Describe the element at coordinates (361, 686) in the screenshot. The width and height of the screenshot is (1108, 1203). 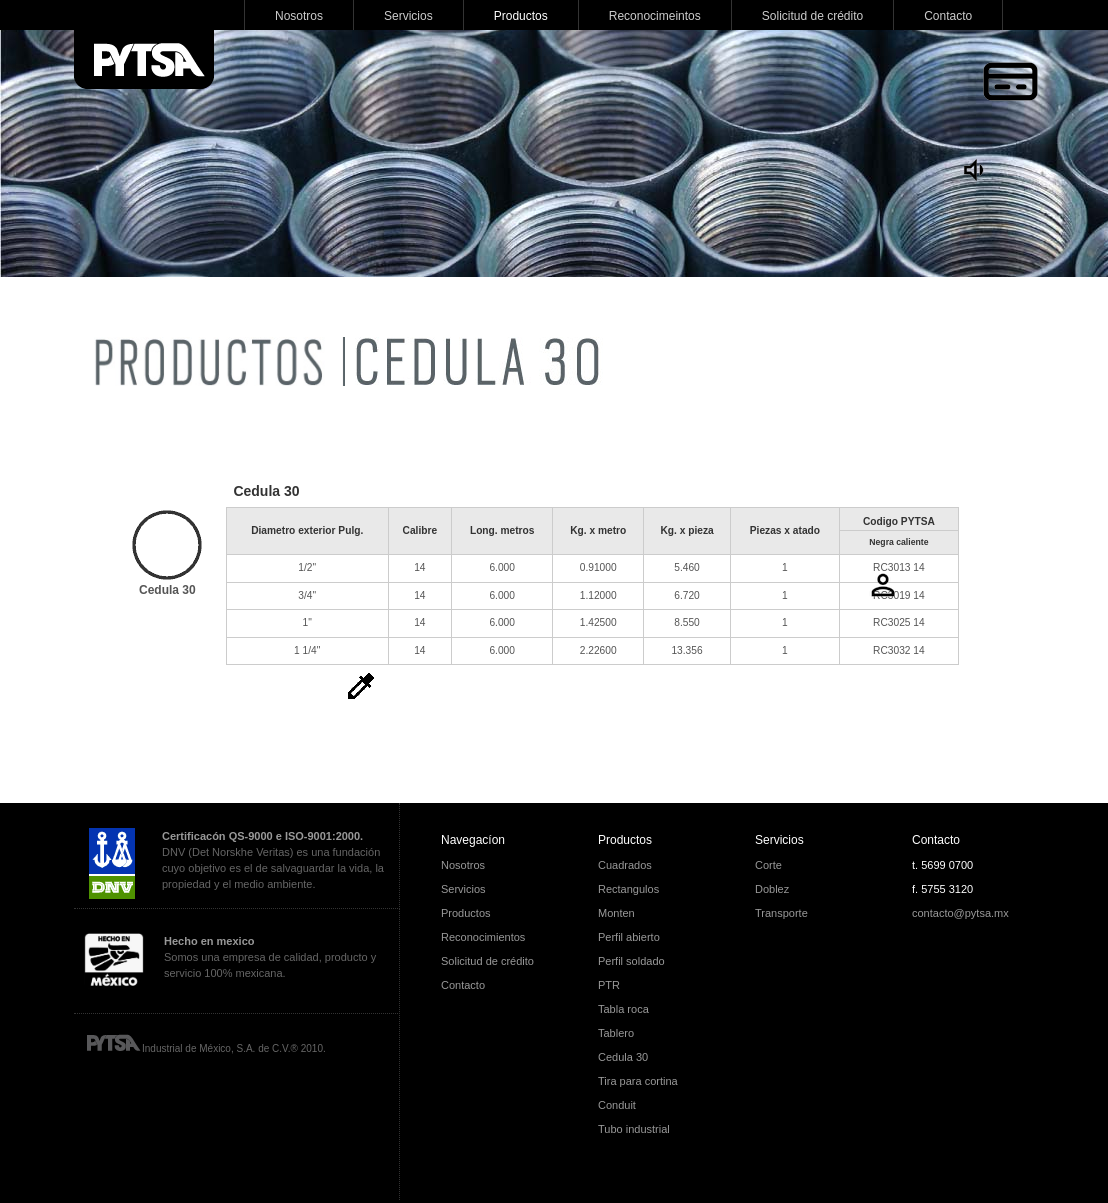
I see `pick a color from the image using the eyedropper tool` at that location.